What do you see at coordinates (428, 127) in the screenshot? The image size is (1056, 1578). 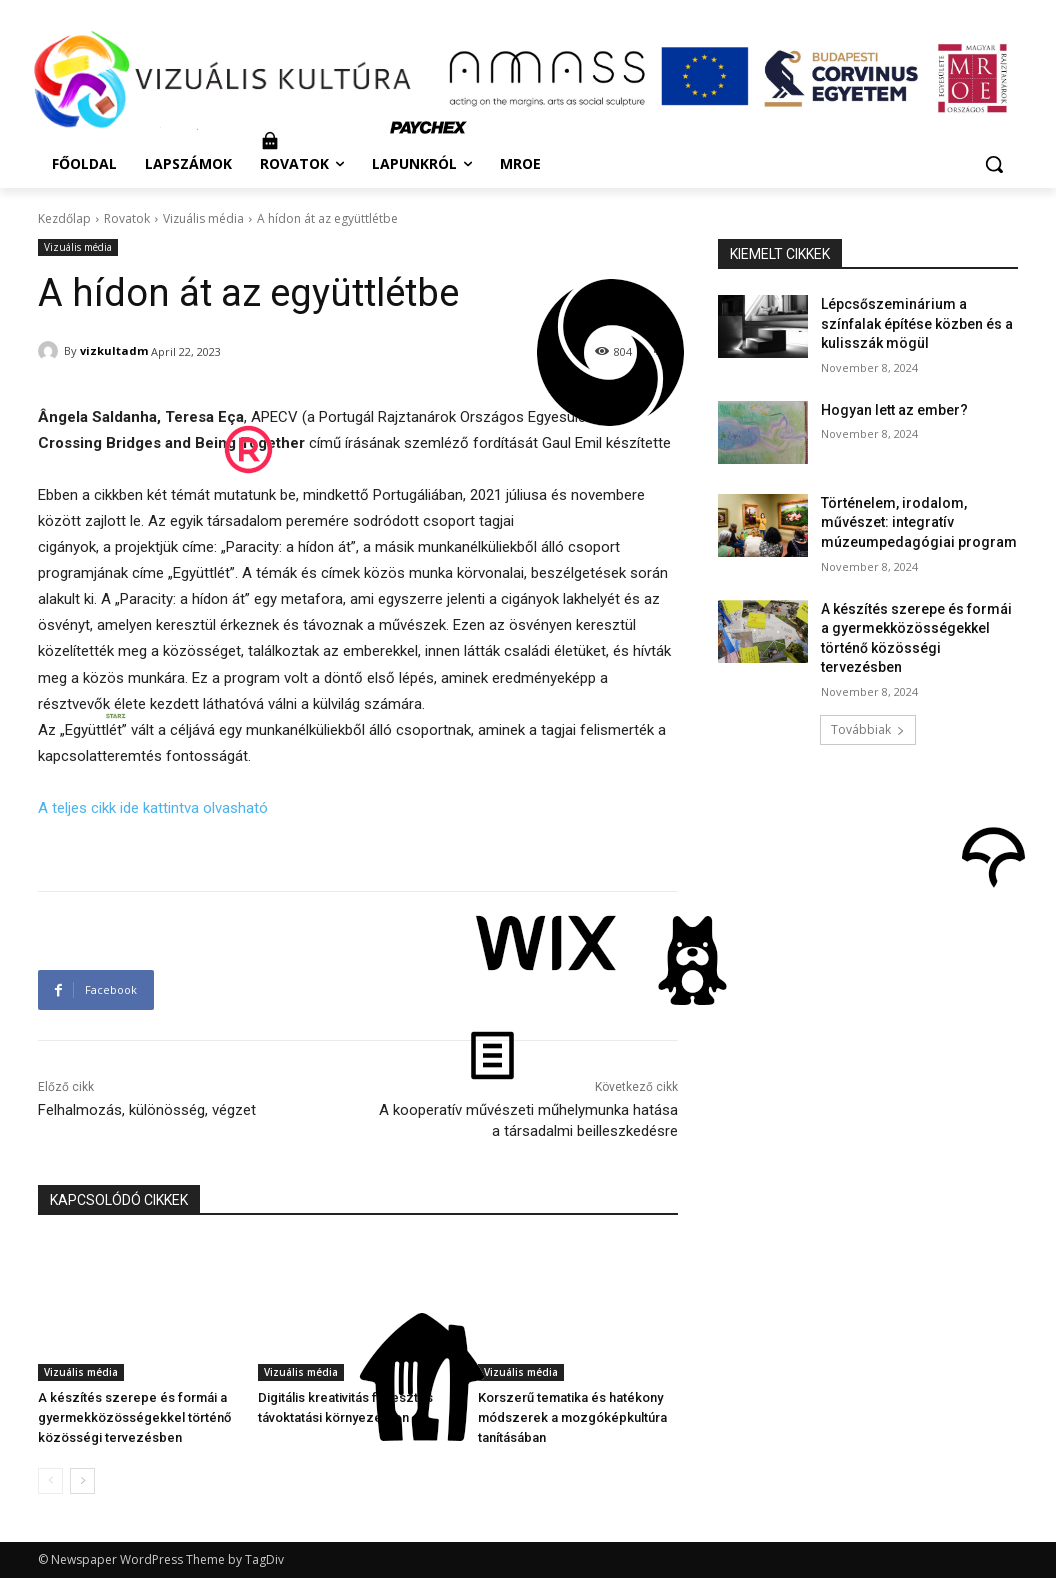 I see `access Paychex payroll services` at bounding box center [428, 127].